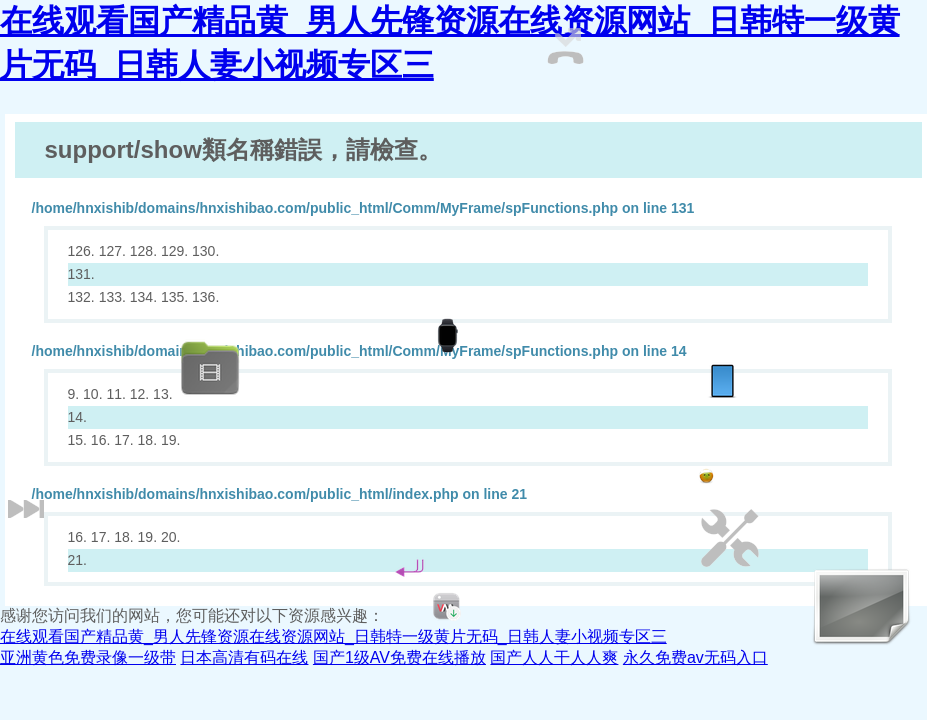 The height and width of the screenshot is (720, 927). I want to click on access system settings and preferences, so click(730, 538).